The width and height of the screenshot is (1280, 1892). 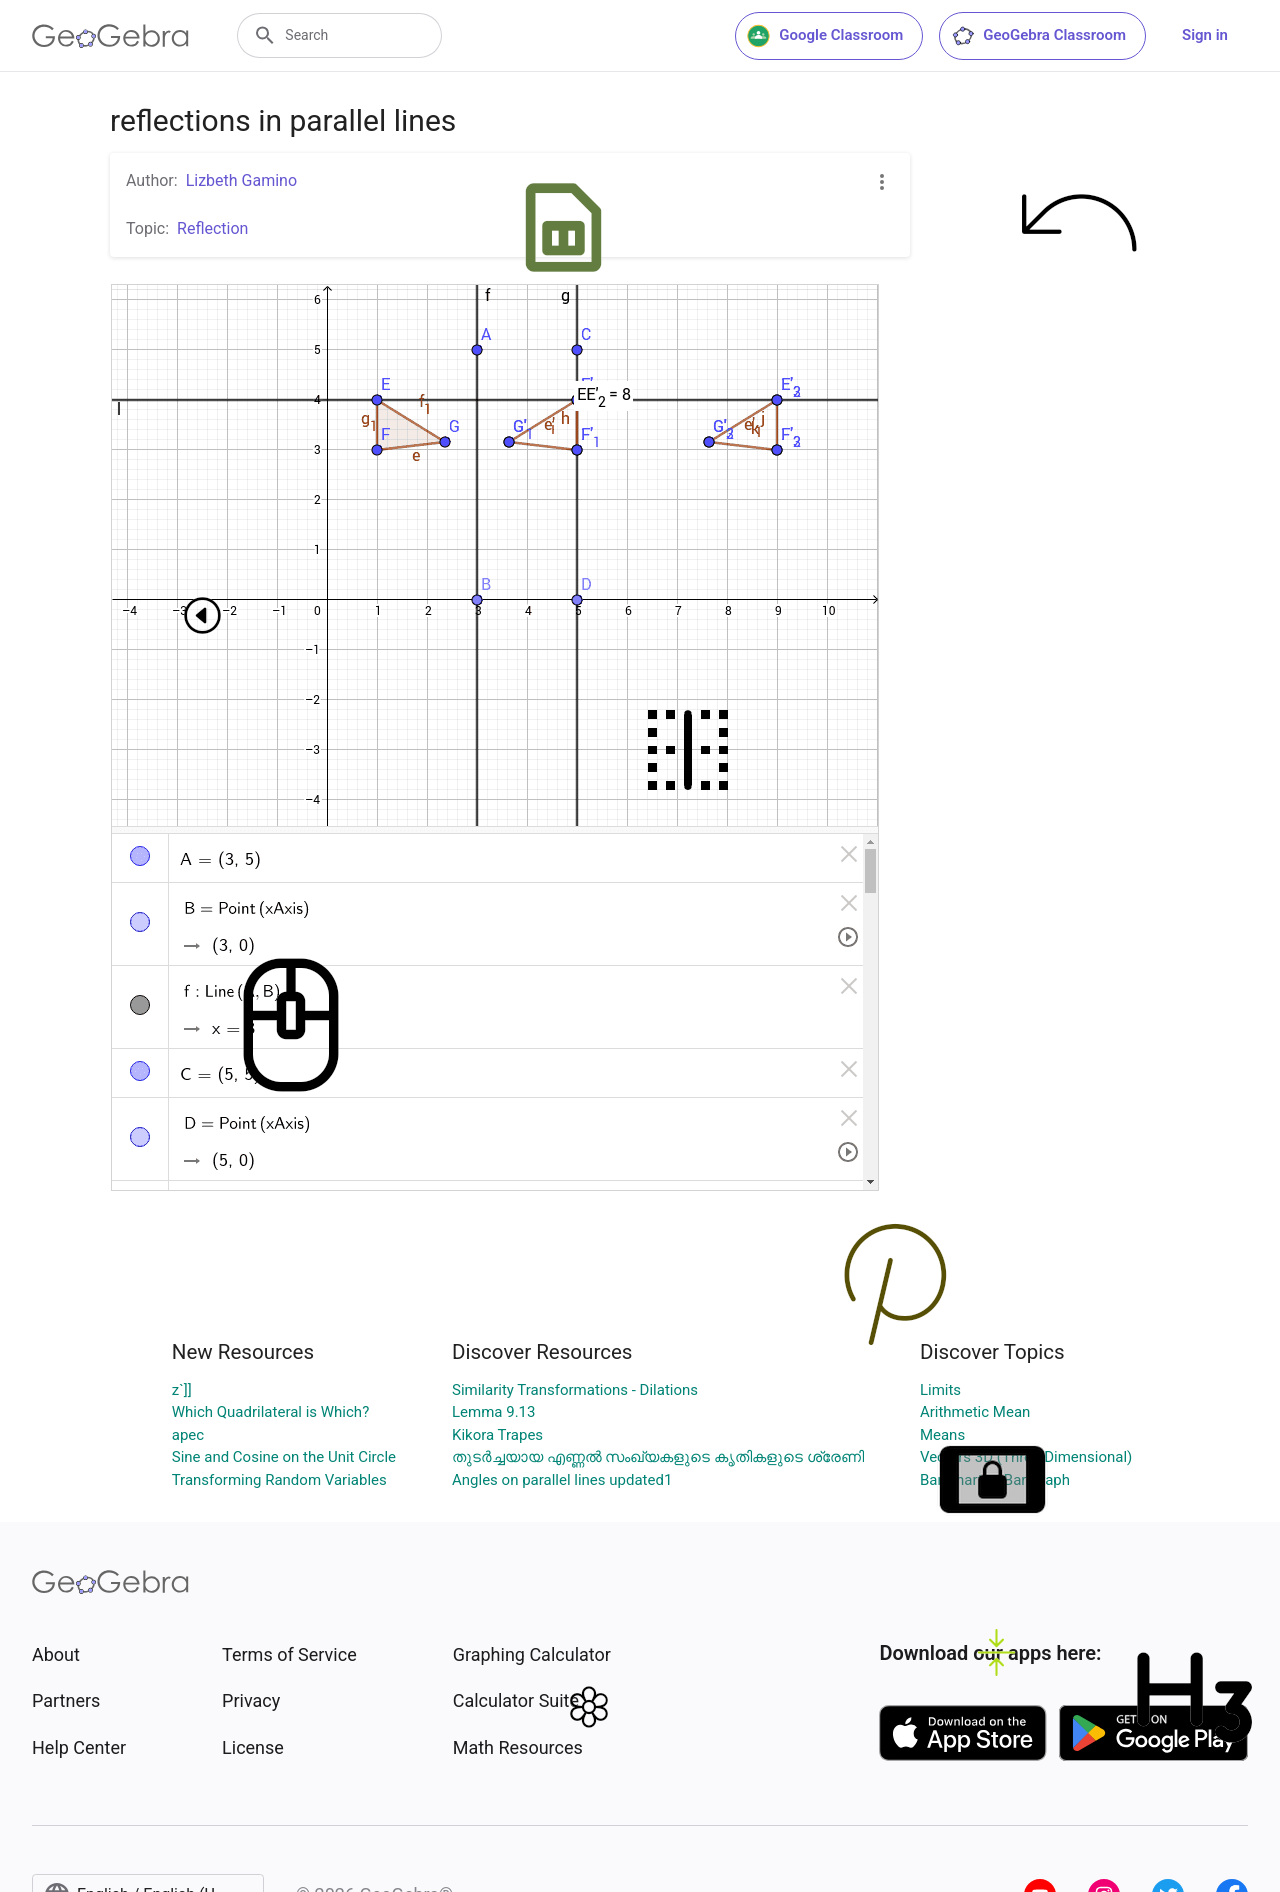 What do you see at coordinates (890, 1284) in the screenshot?
I see `open Pinterest app` at bounding box center [890, 1284].